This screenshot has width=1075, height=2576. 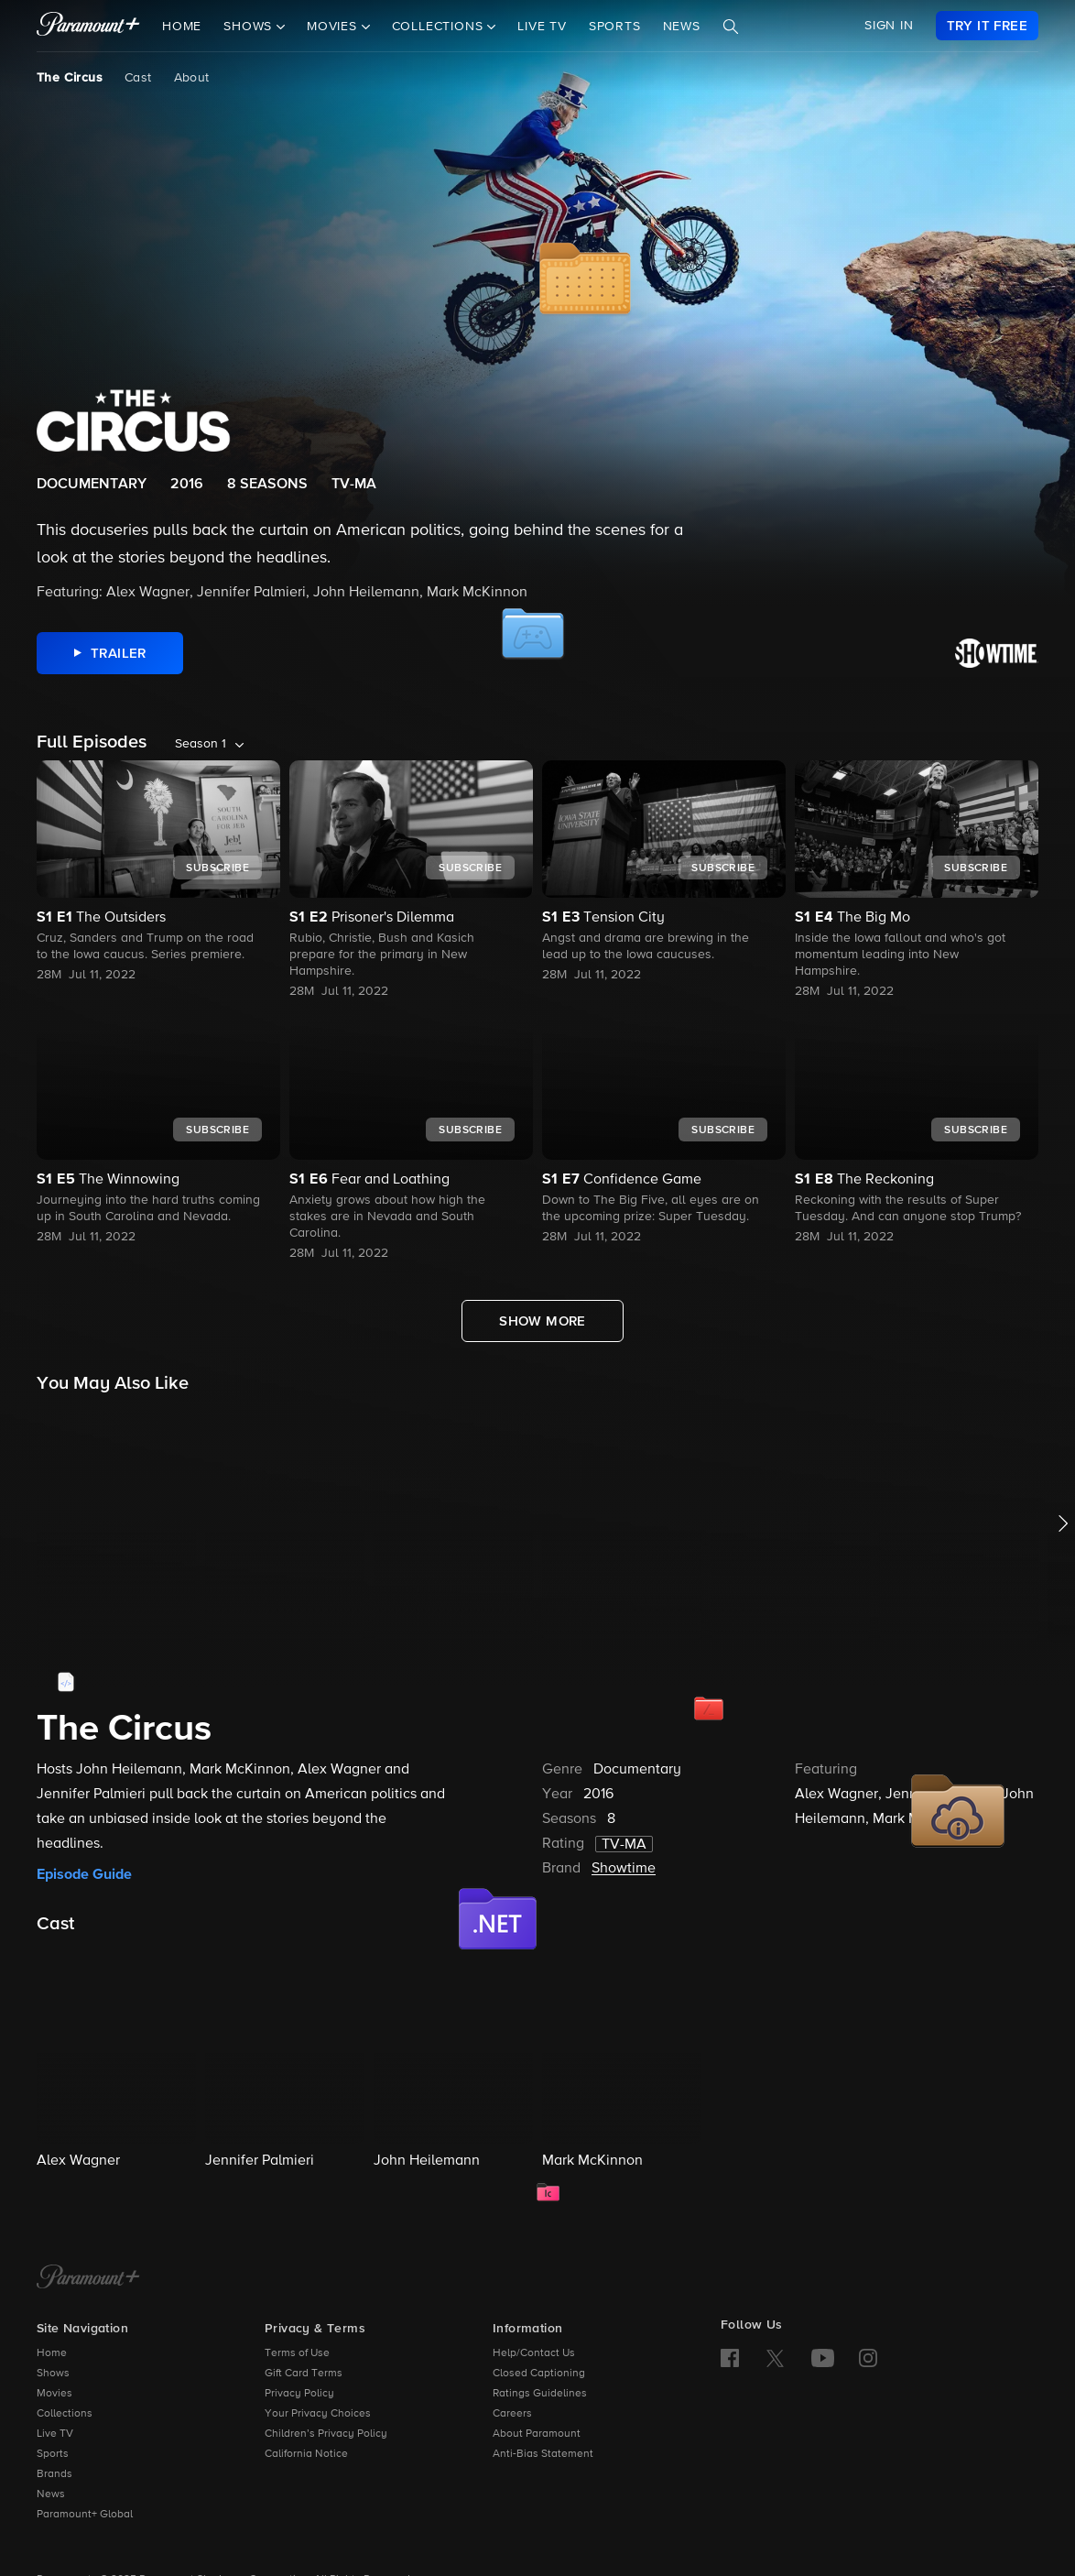 I want to click on access the root directory folder, so click(x=709, y=1708).